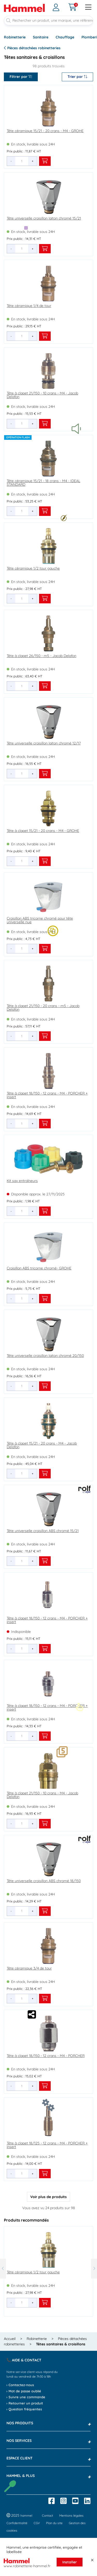 The width and height of the screenshot is (97, 2576). I want to click on share content to social media or other apps, so click(32, 2014).